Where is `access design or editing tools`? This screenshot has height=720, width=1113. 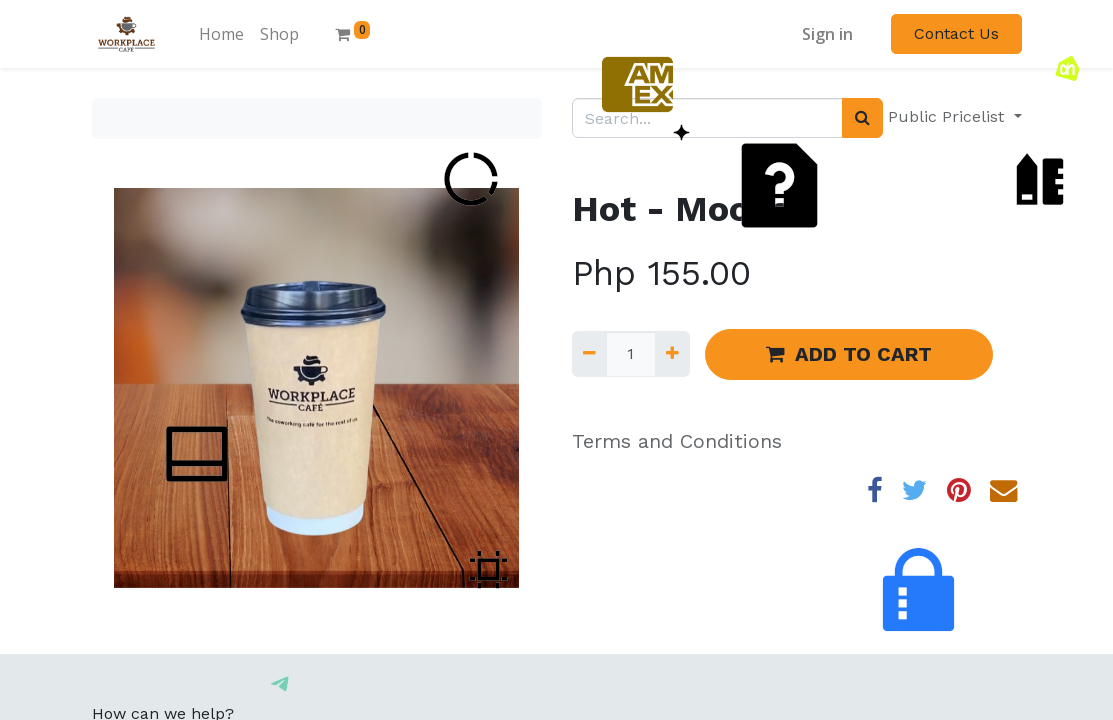 access design or editing tools is located at coordinates (1040, 179).